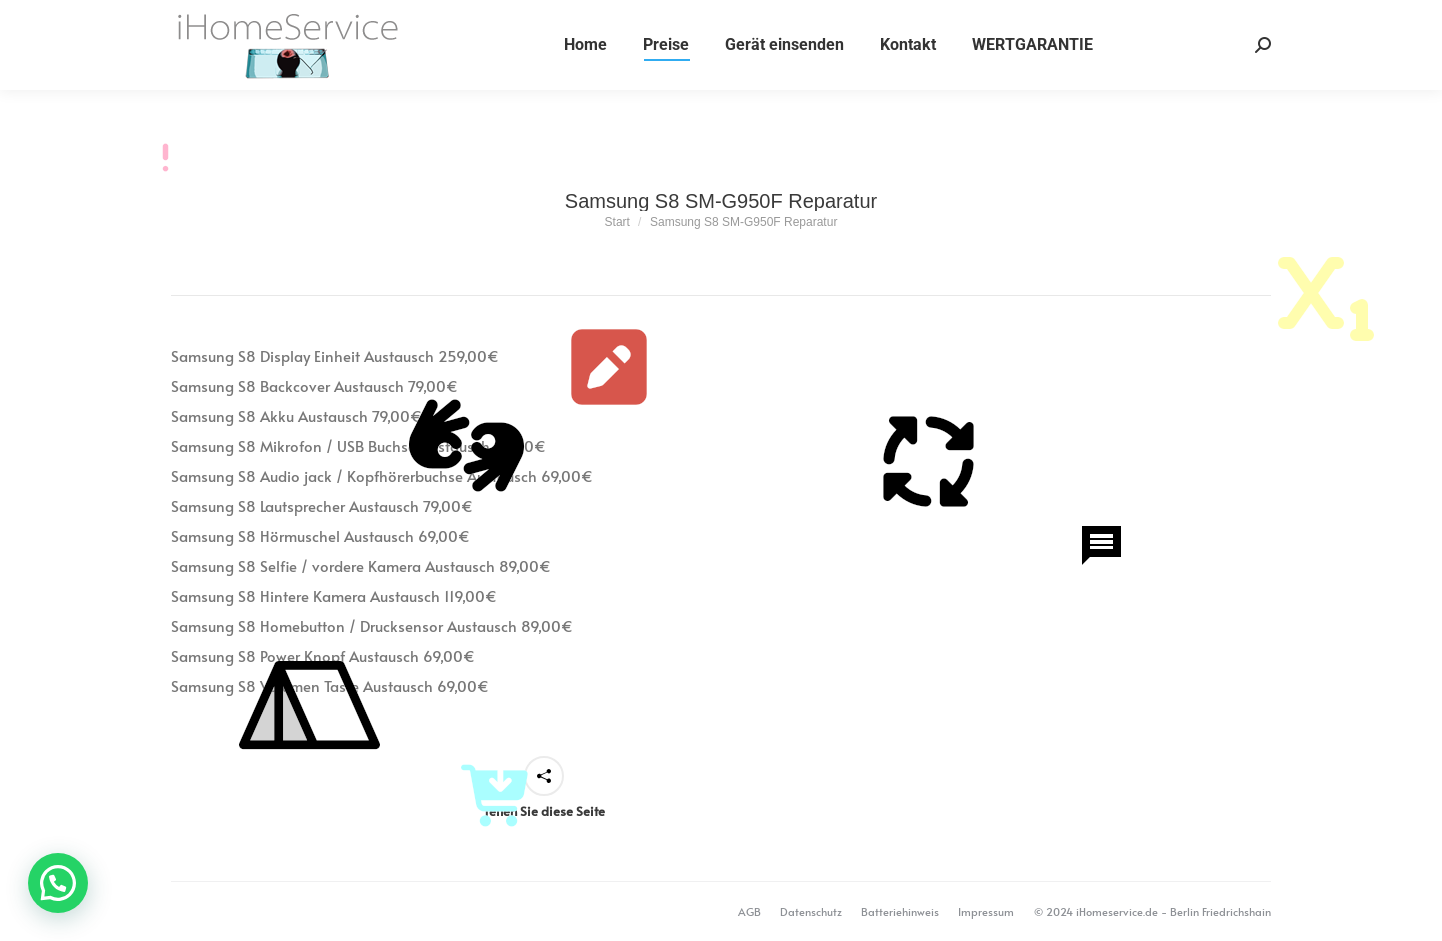 This screenshot has width=1442, height=941. I want to click on format text as subscript, so click(1320, 293).